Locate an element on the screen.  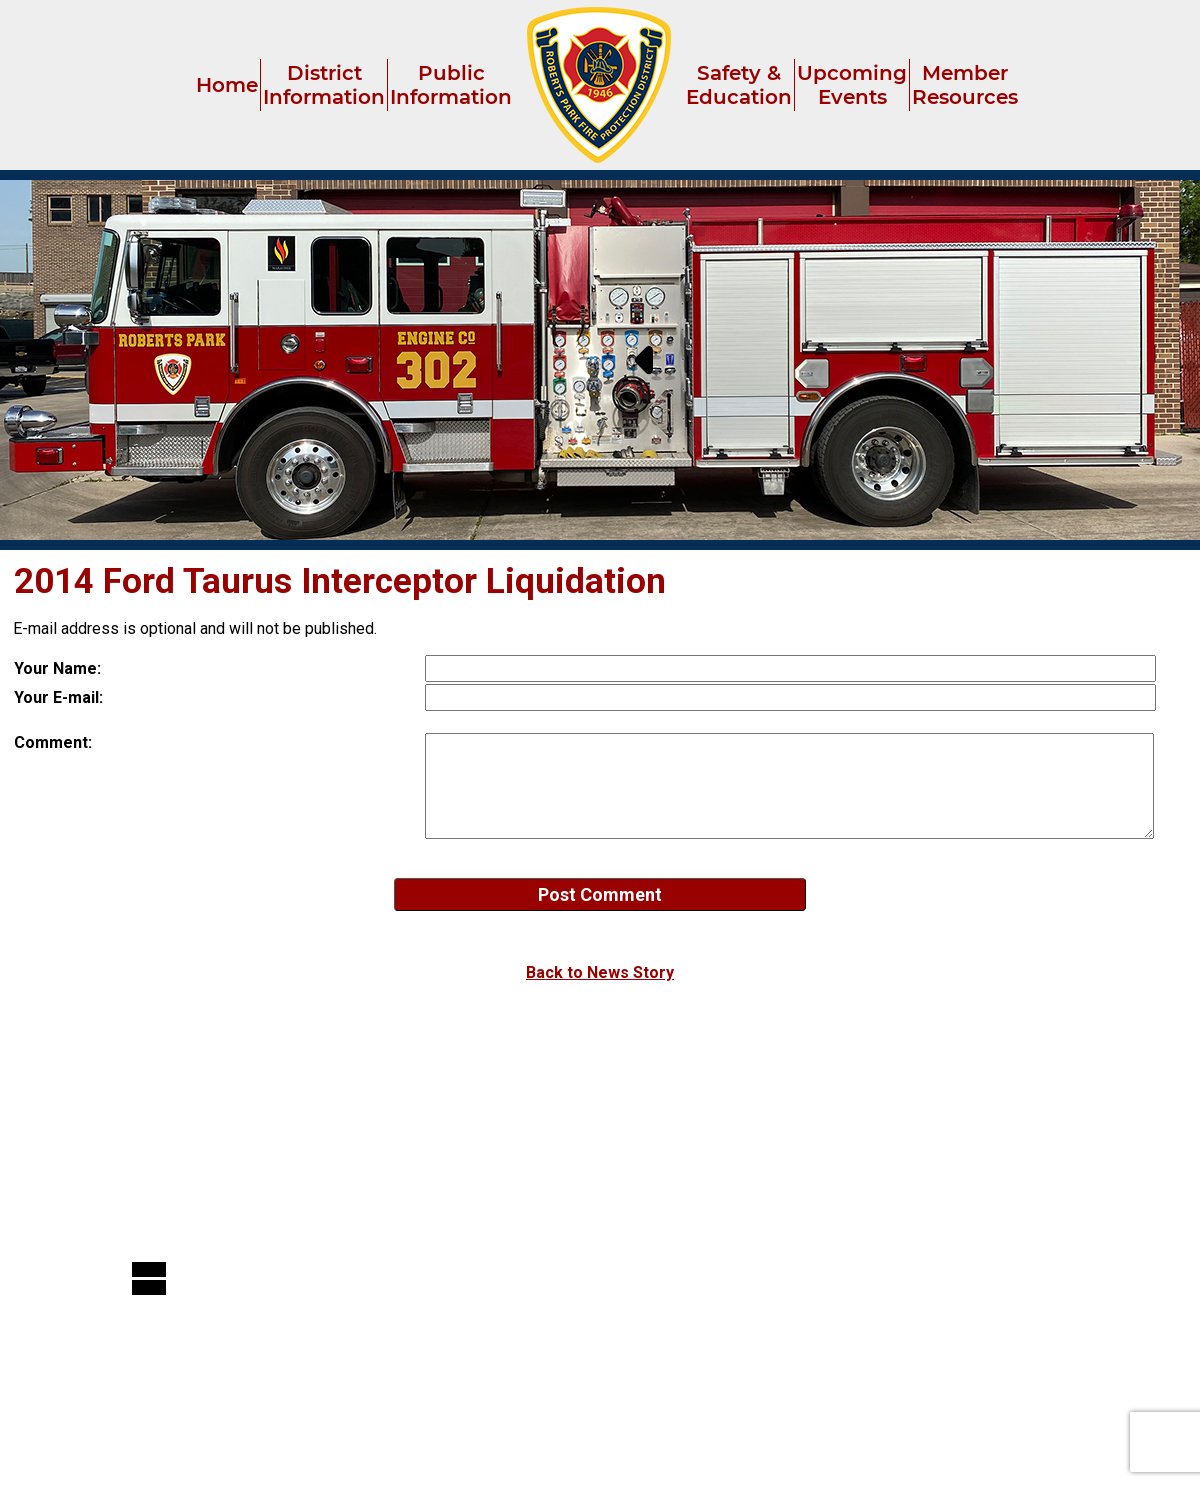
switch to agenda or list view is located at coordinates (149, 1278).